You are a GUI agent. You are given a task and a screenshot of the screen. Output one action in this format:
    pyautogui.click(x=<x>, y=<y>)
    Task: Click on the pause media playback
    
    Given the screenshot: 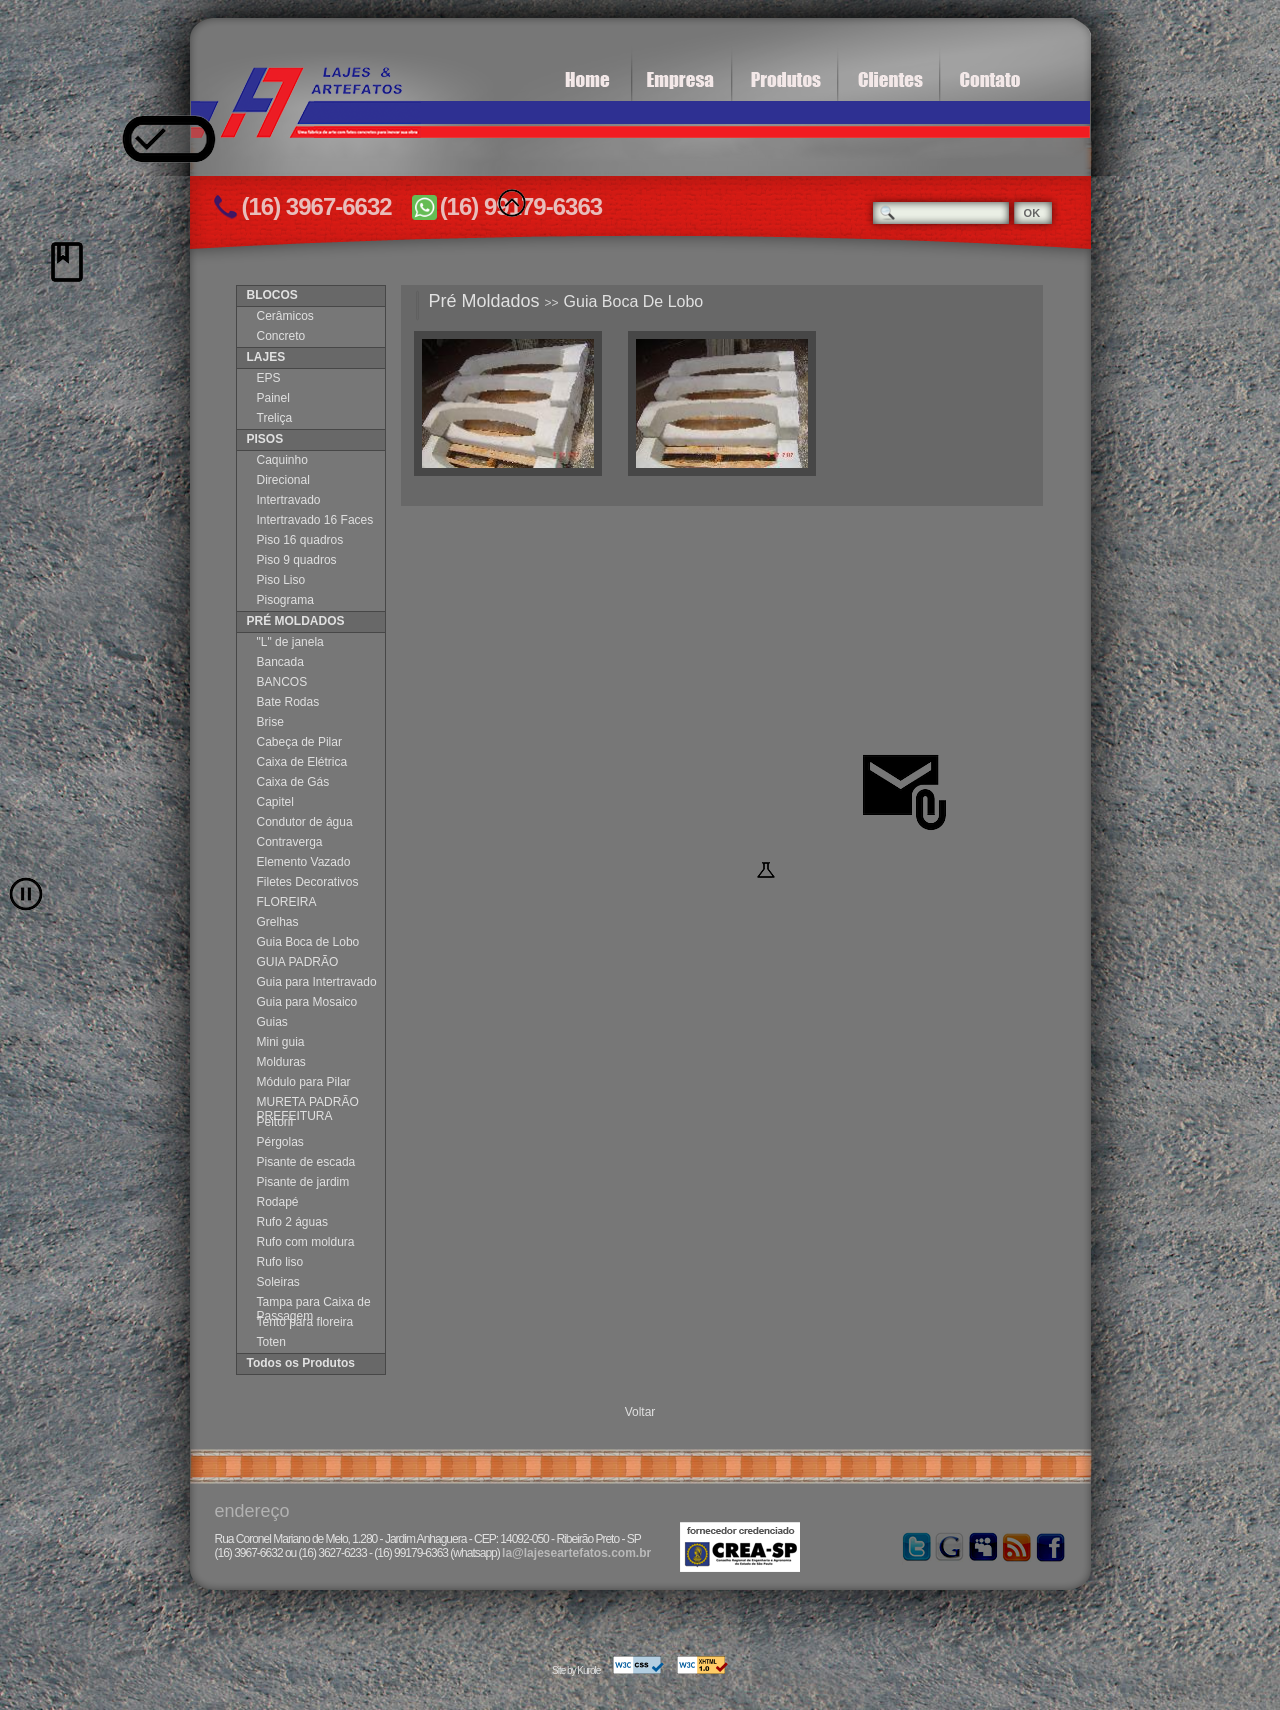 What is the action you would take?
    pyautogui.click(x=26, y=894)
    